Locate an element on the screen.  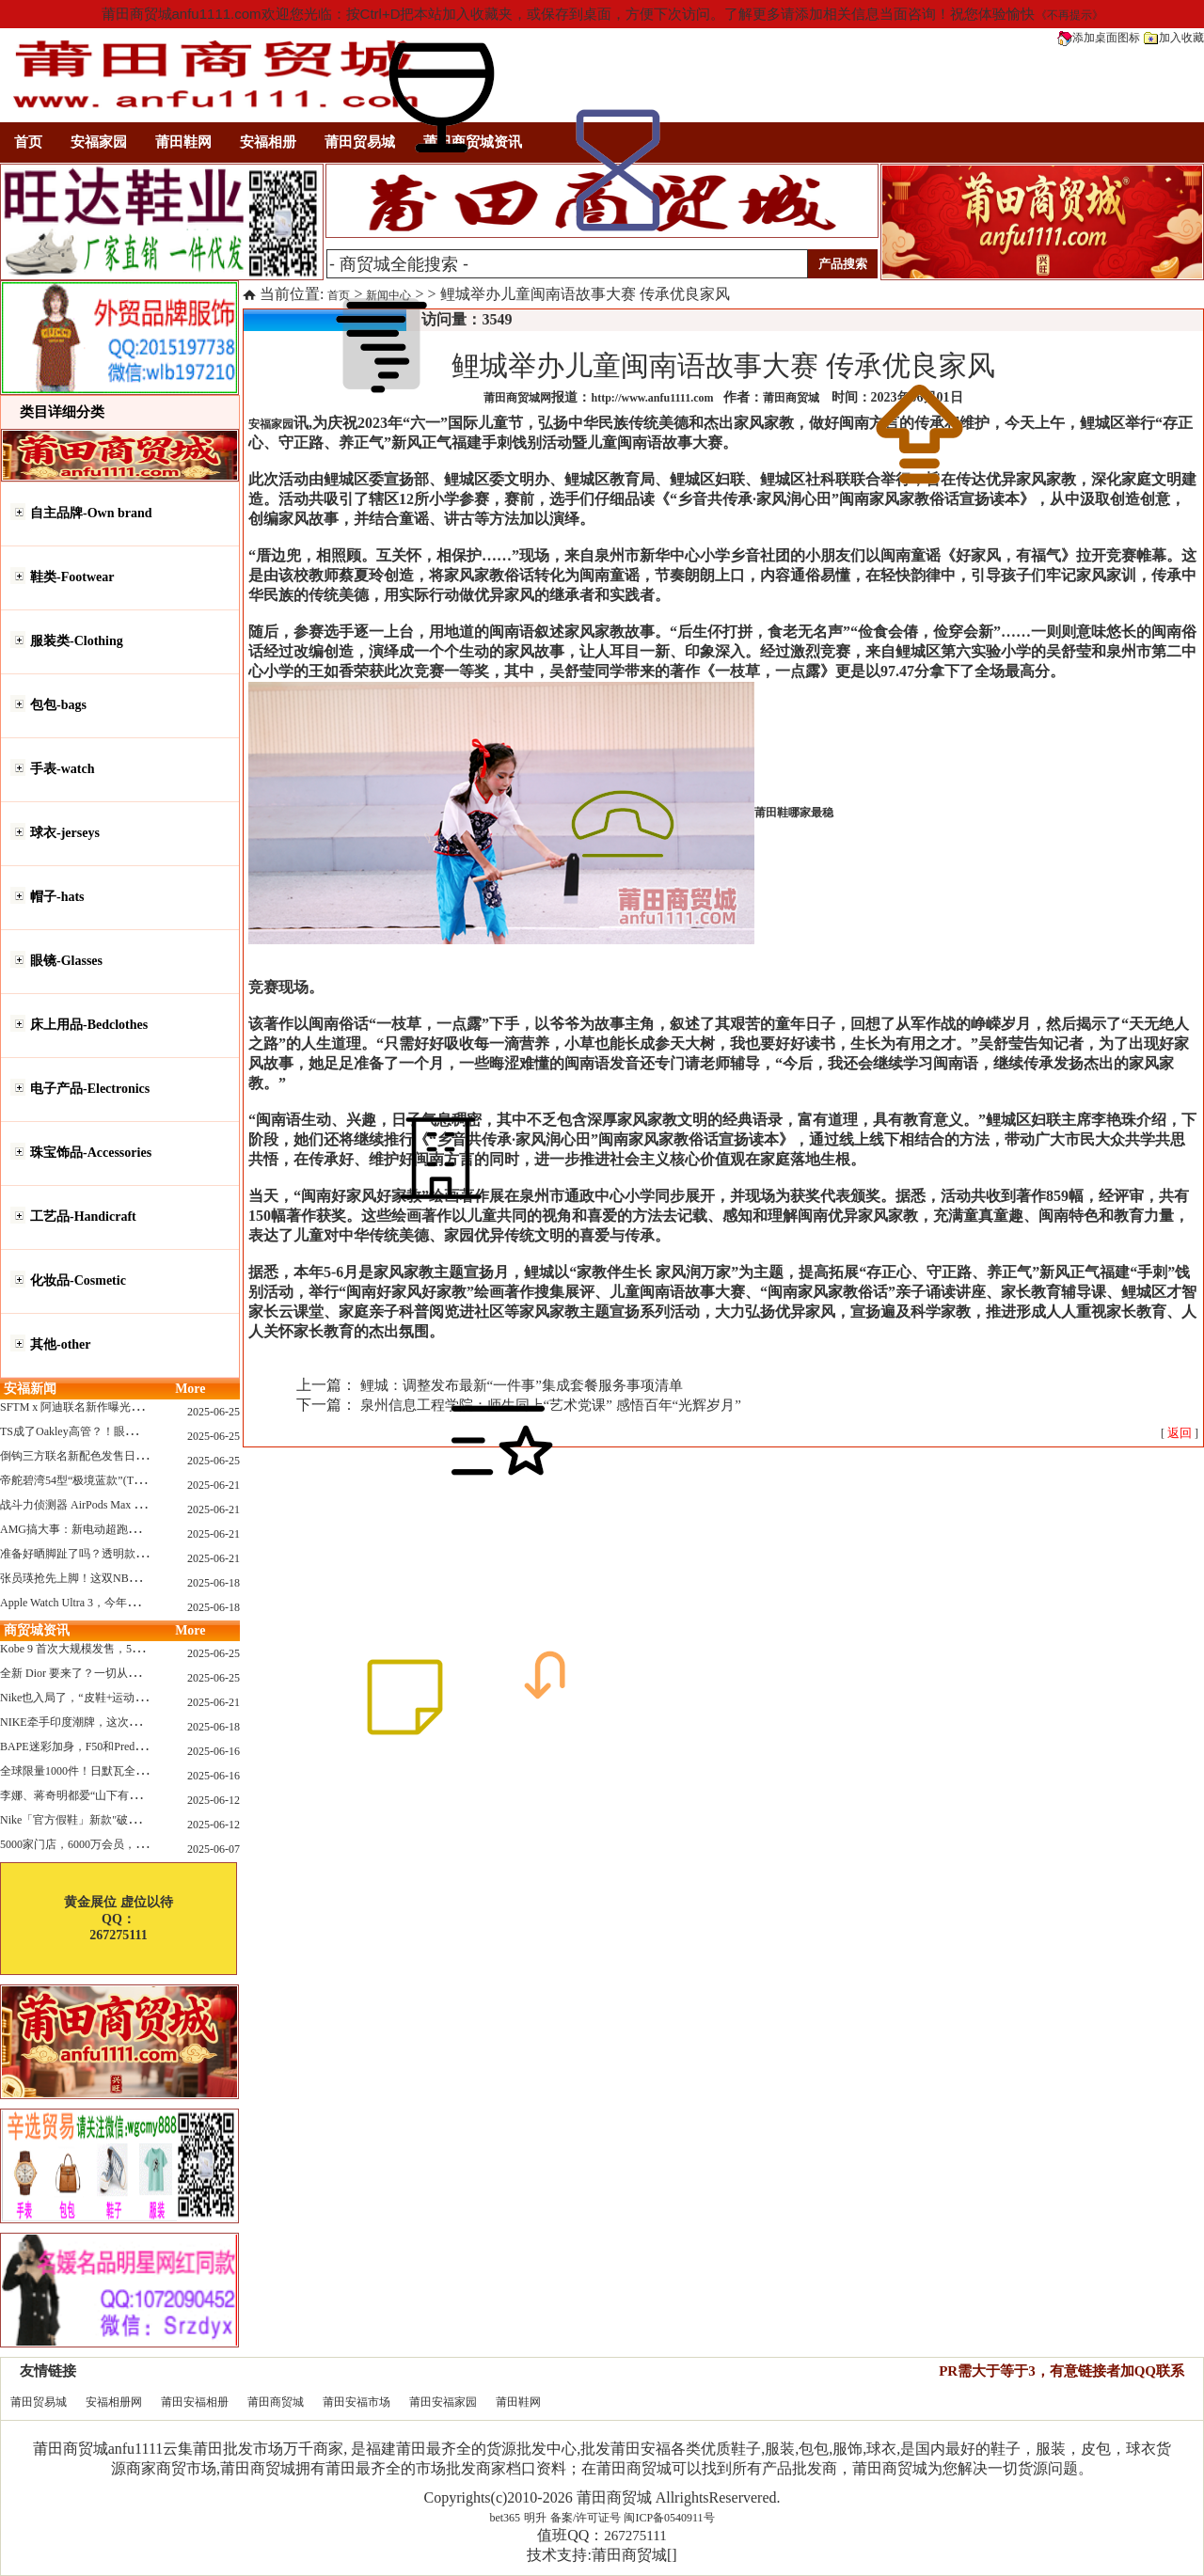
indicates severe weather alert or tornado warning is located at coordinates (381, 343).